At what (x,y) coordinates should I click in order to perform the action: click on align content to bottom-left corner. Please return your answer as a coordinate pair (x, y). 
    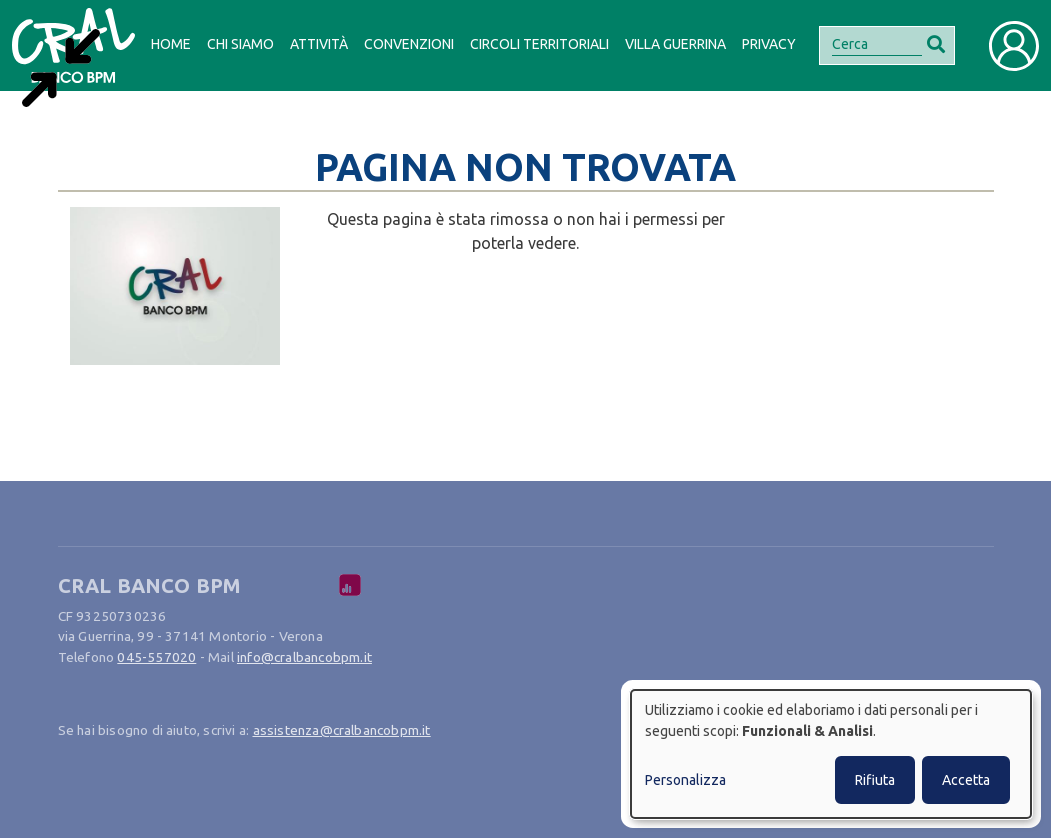
    Looking at the image, I should click on (350, 585).